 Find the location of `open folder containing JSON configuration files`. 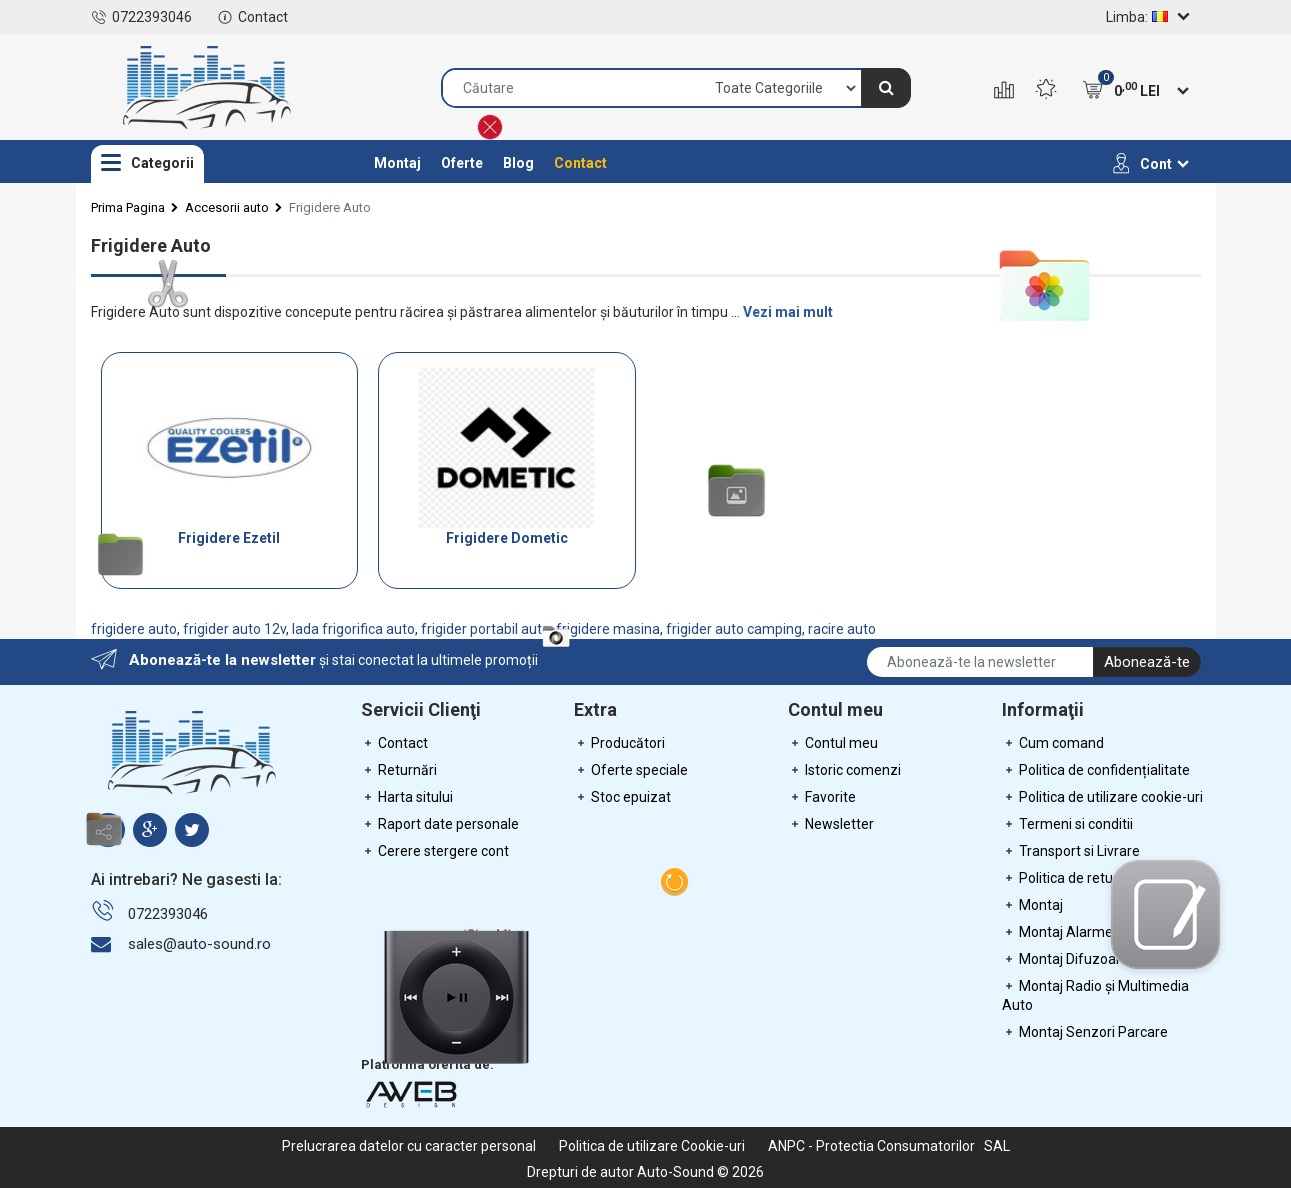

open folder containing JSON configuration files is located at coordinates (556, 637).